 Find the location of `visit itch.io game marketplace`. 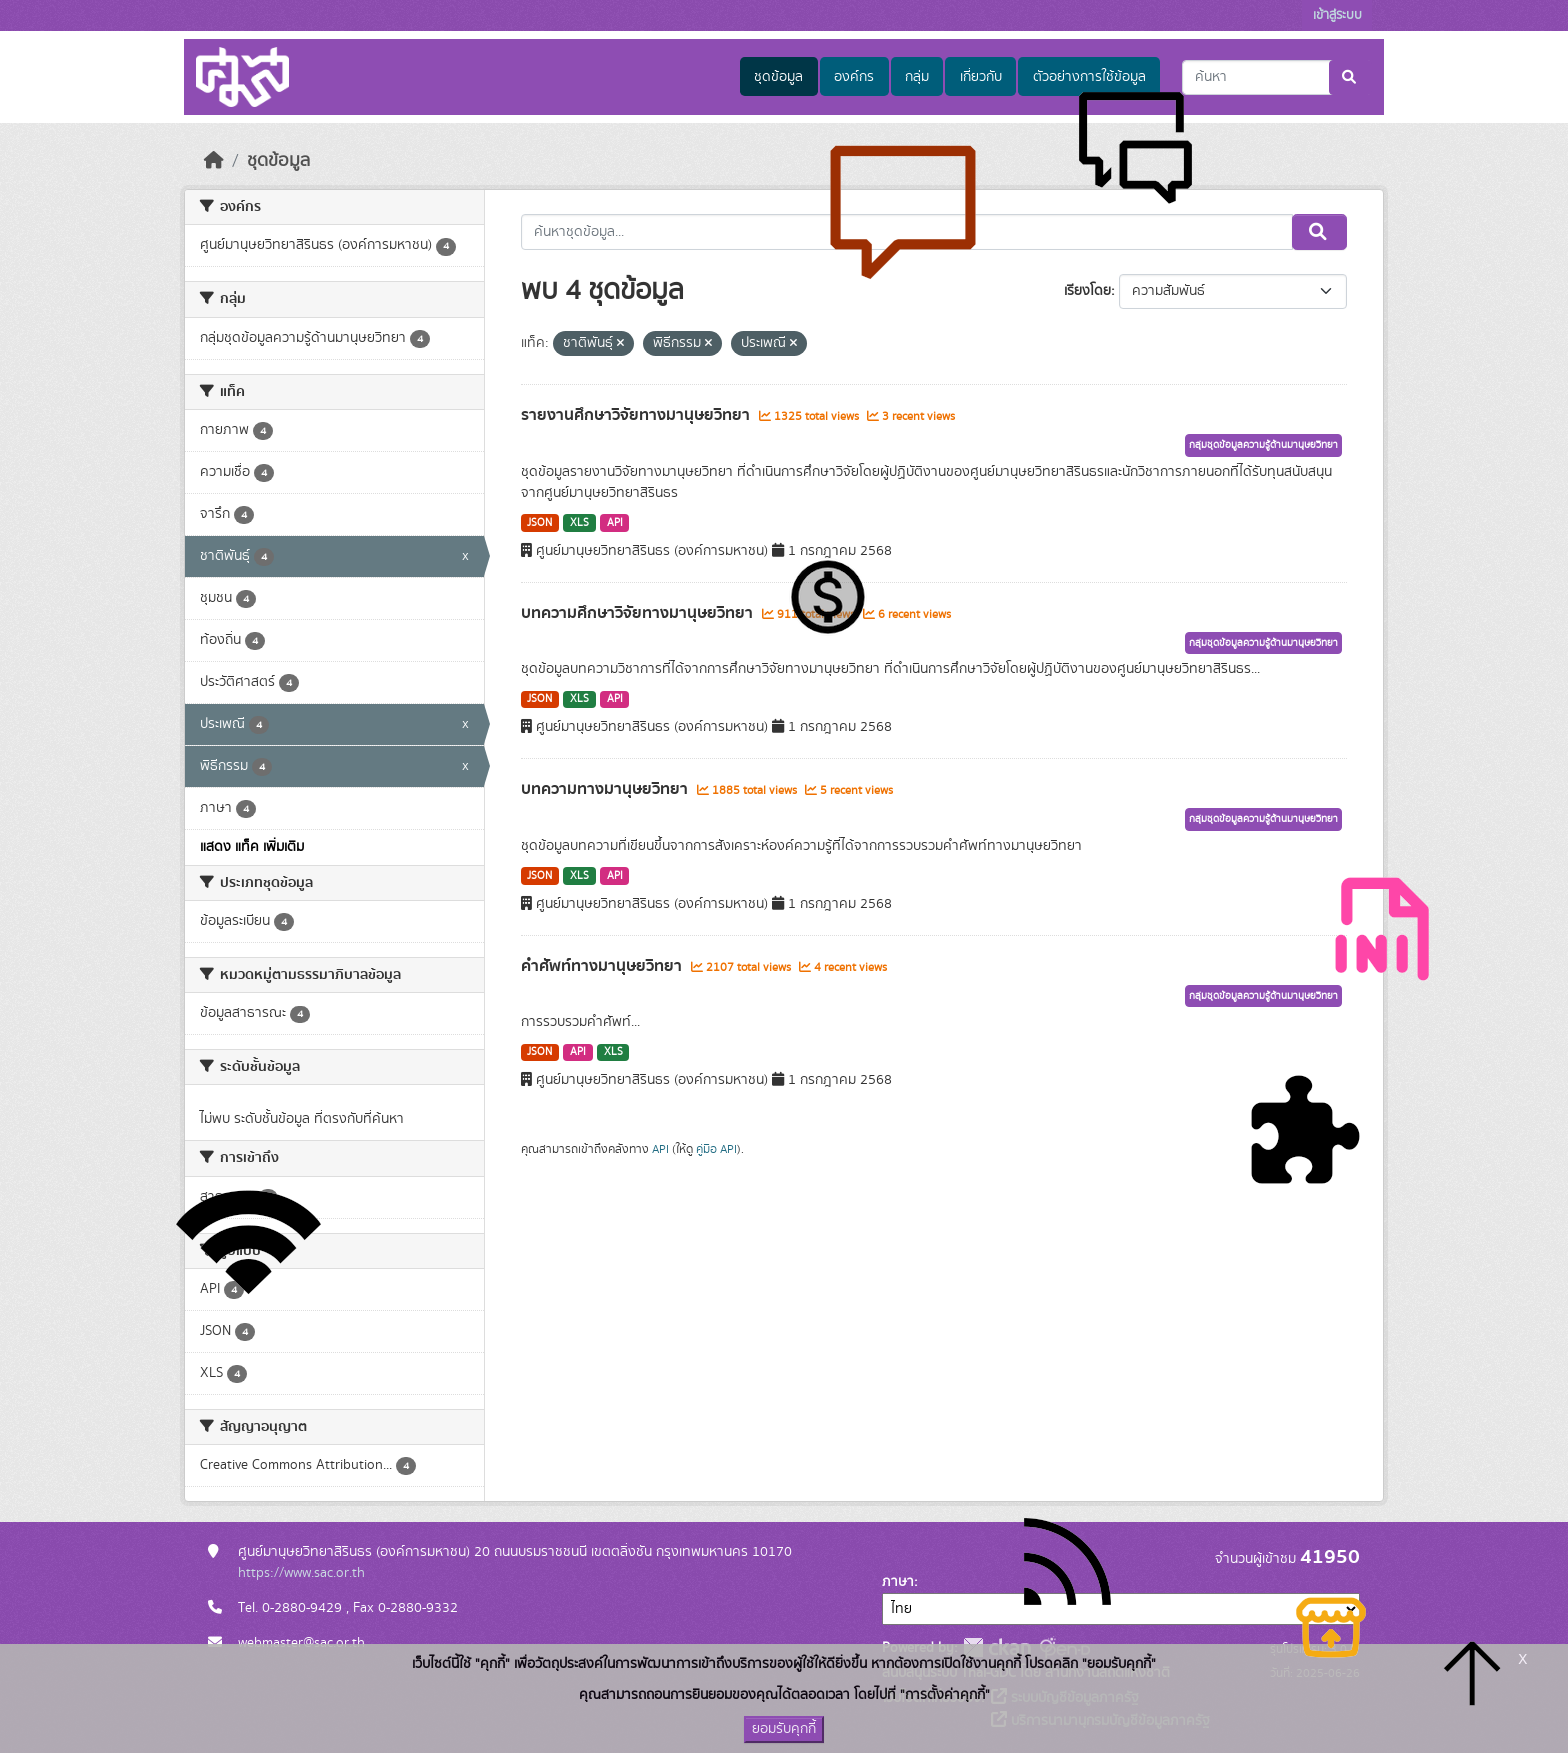

visit itch.io game marketplace is located at coordinates (1331, 1626).